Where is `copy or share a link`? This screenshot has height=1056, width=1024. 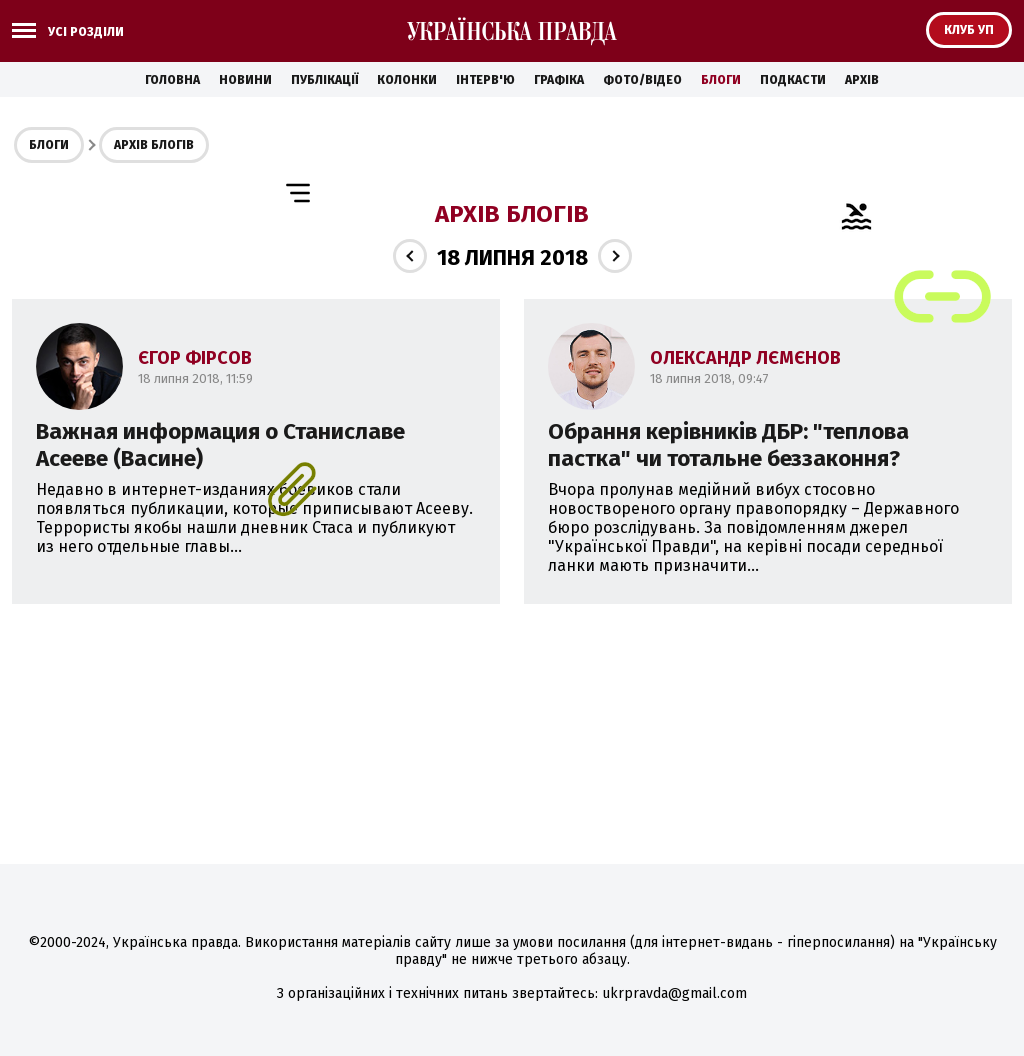 copy or share a link is located at coordinates (942, 296).